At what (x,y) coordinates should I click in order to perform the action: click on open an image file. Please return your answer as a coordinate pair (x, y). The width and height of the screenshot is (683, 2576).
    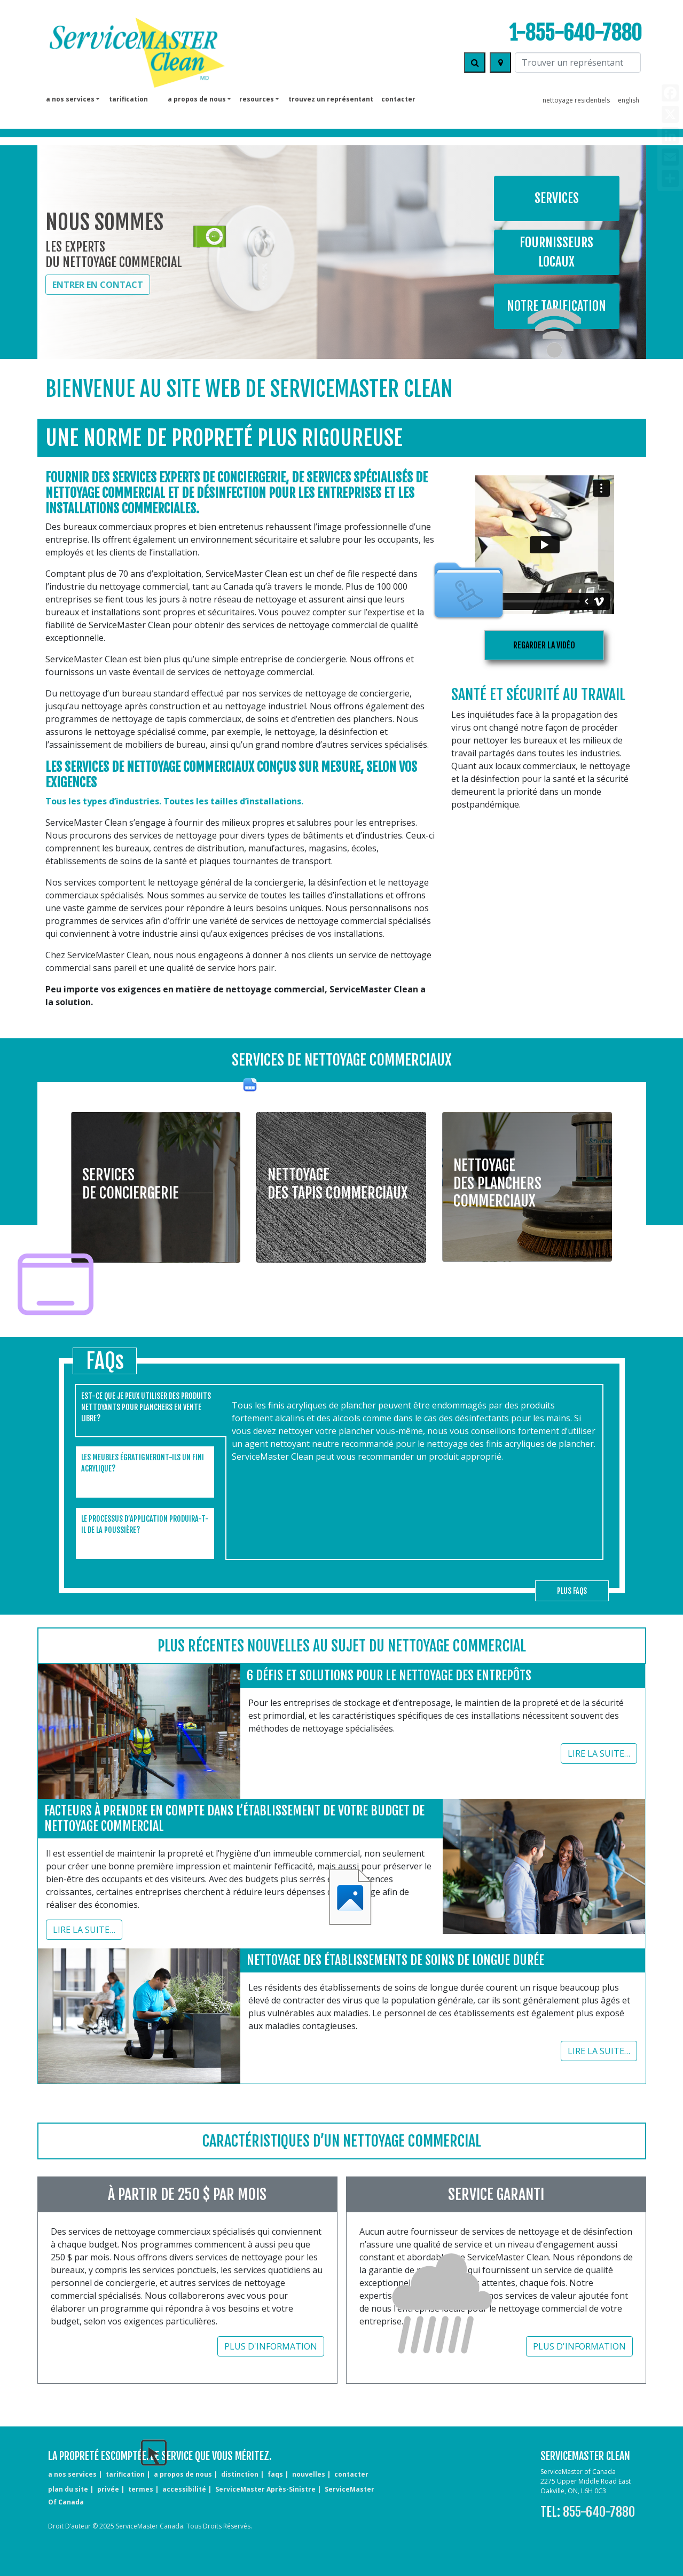
    Looking at the image, I should click on (350, 1897).